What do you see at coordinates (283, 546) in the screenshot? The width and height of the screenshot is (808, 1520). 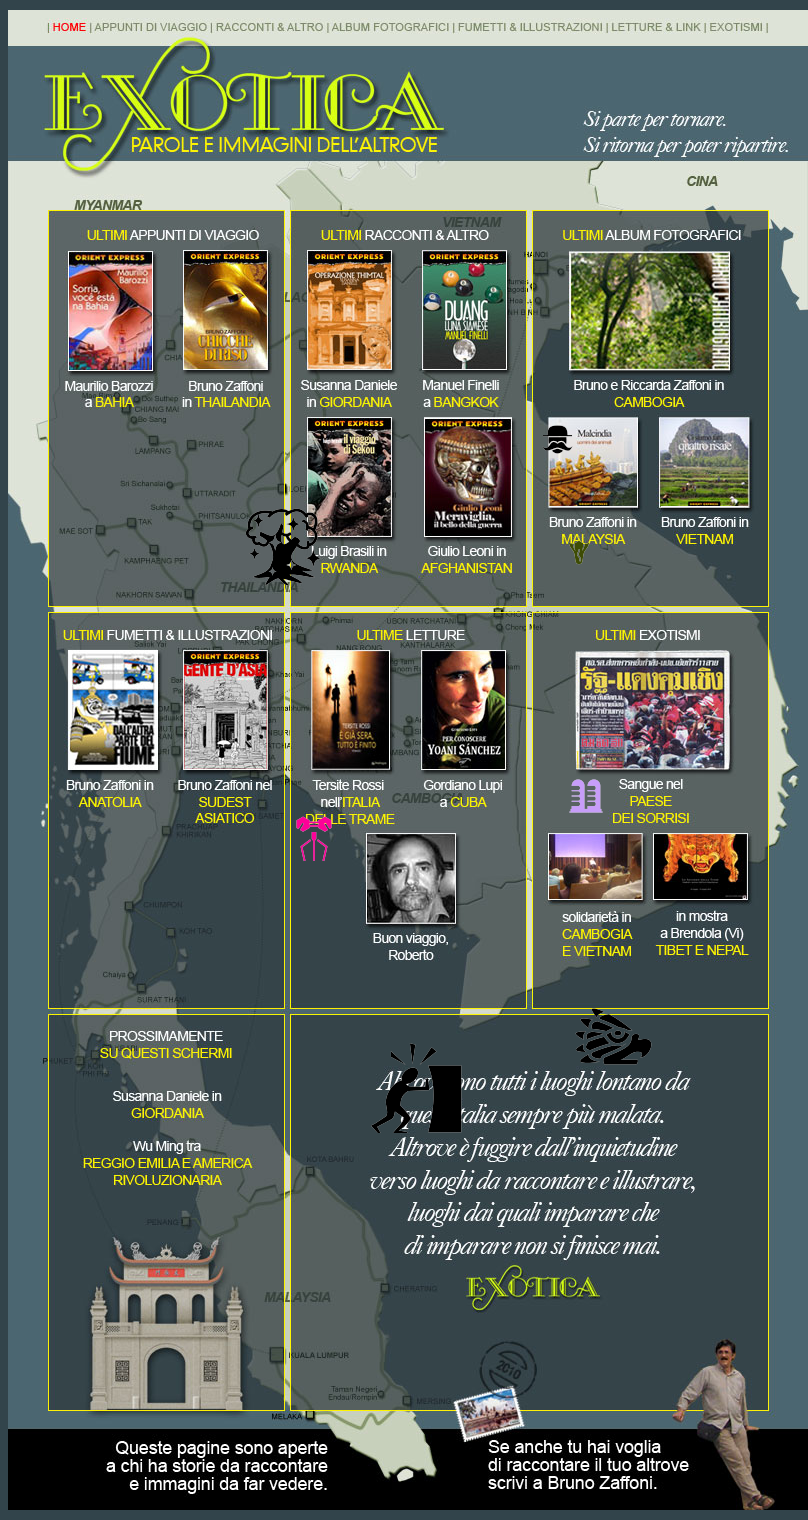 I see `holy oak tree icon for fantasy or RPG game element` at bounding box center [283, 546].